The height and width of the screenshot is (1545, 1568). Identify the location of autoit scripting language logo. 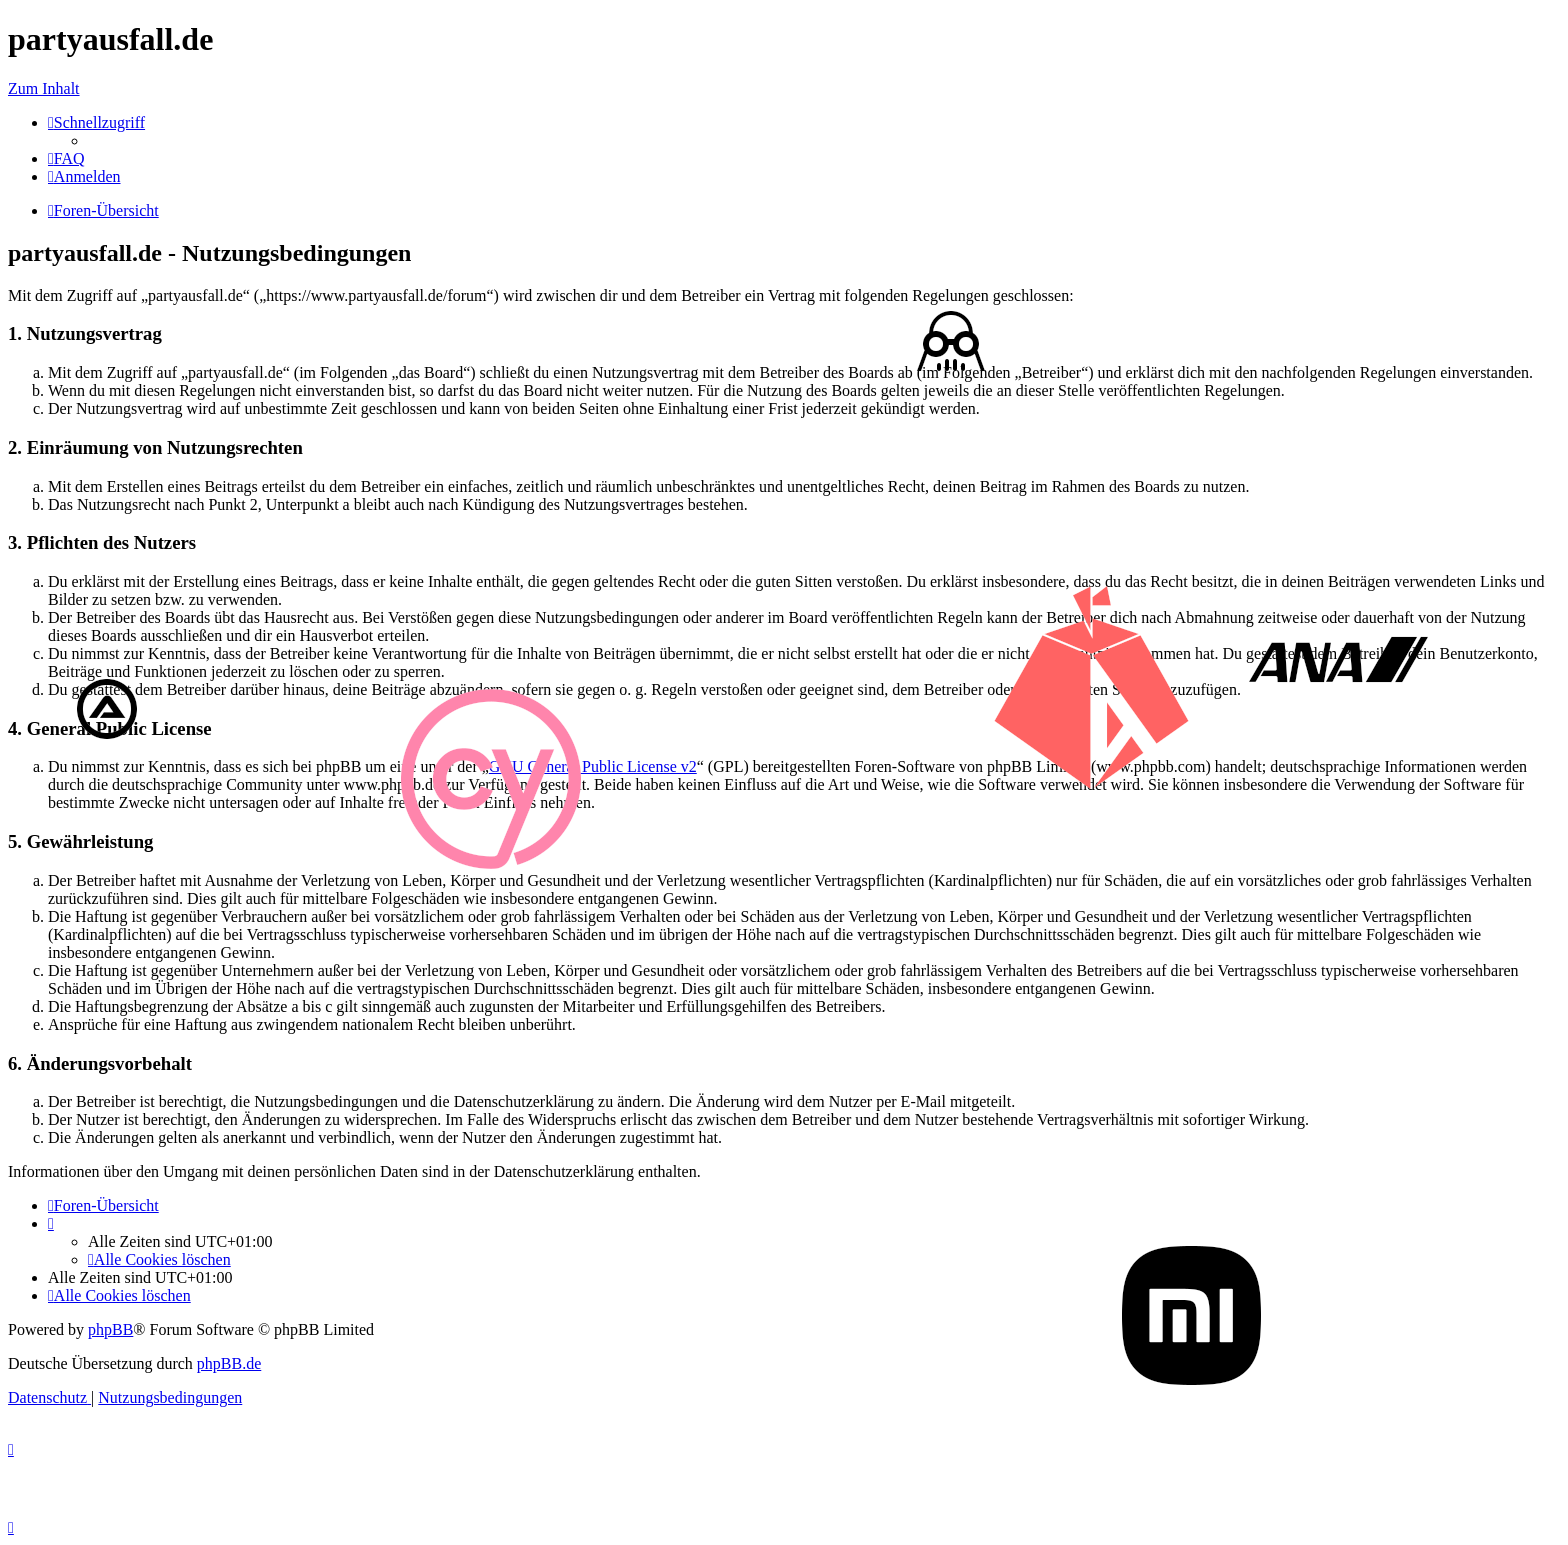
(107, 709).